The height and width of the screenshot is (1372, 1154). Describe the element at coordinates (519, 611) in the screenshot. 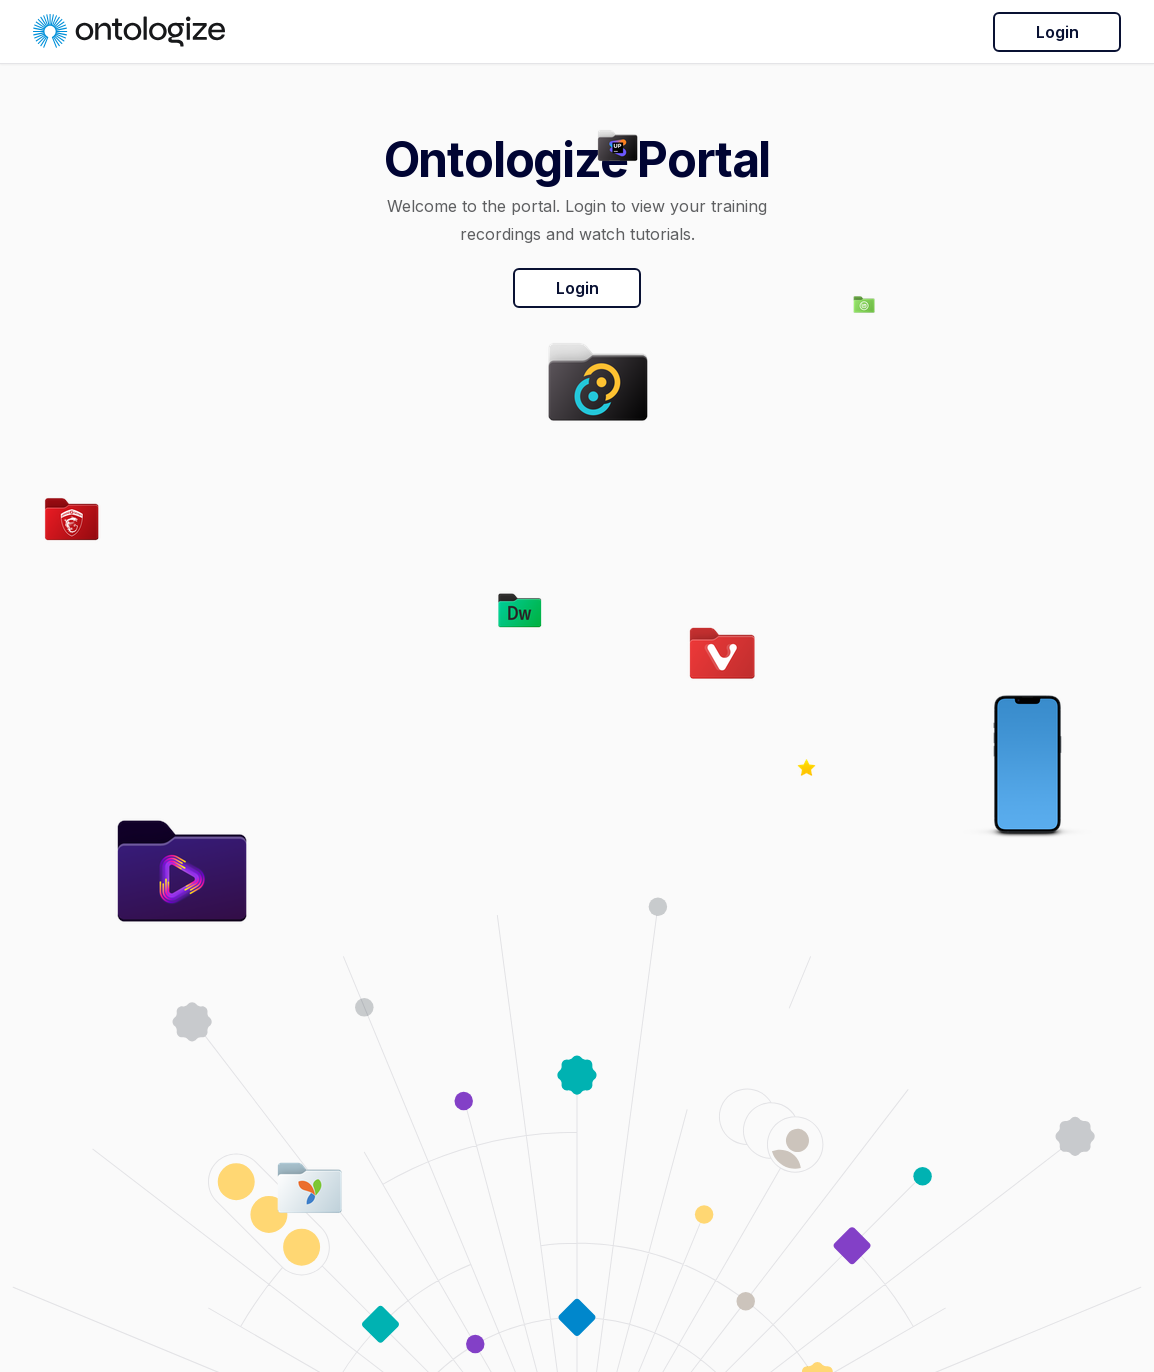

I see `folder containing Adobe Dreamweaver project files` at that location.